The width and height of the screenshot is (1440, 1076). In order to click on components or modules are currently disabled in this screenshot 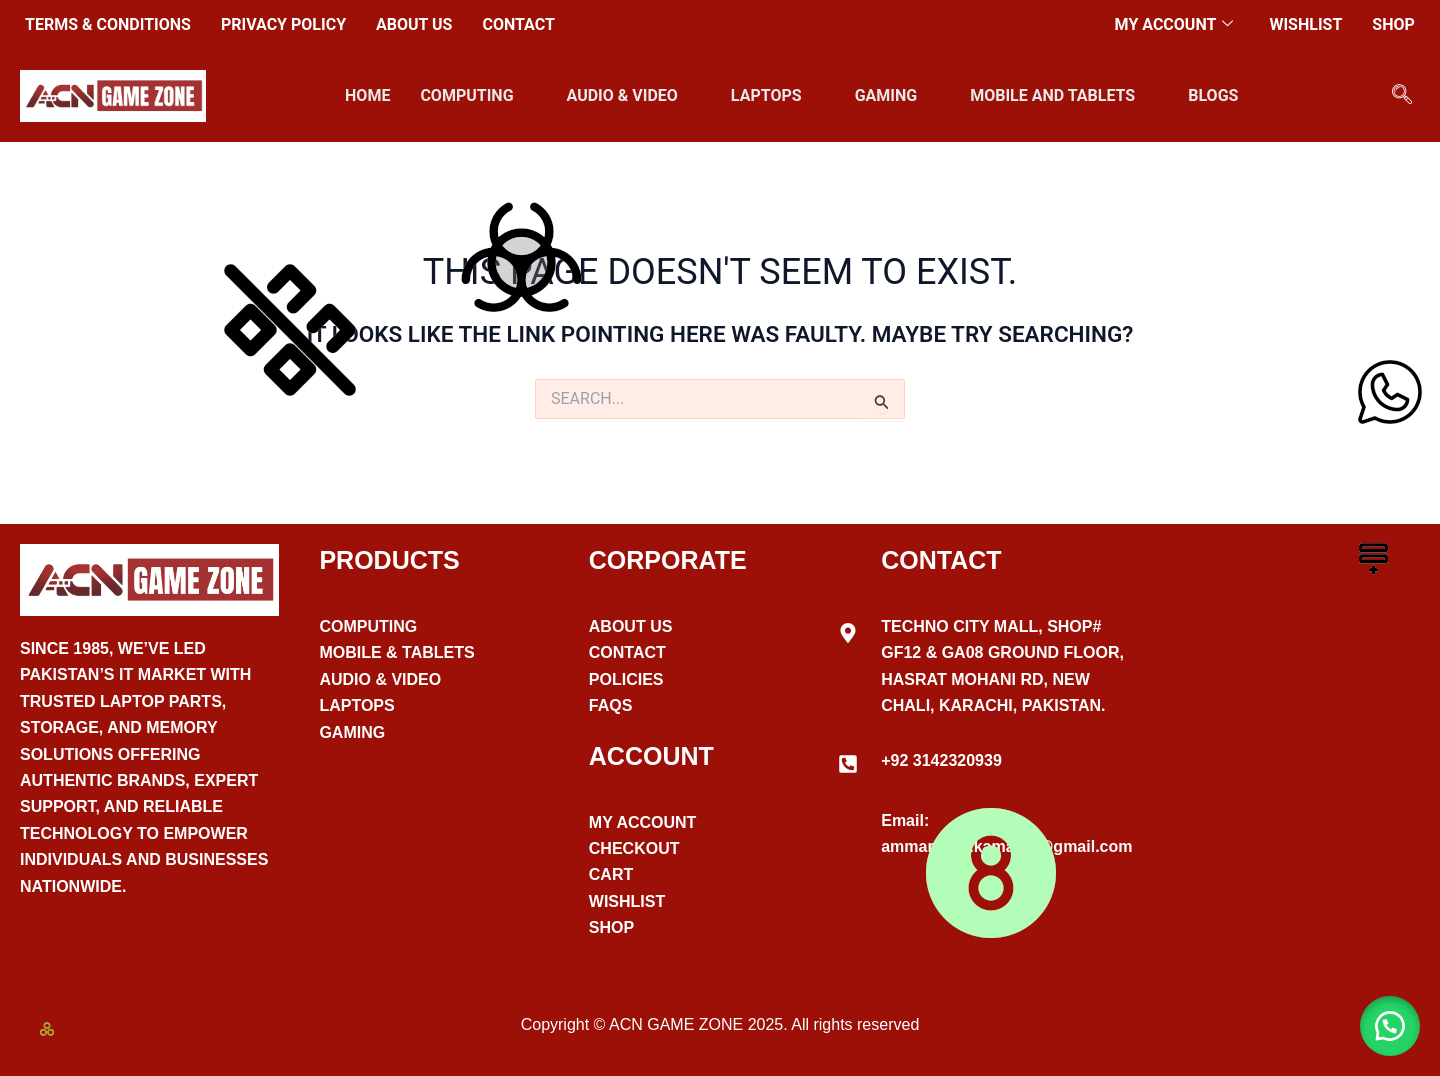, I will do `click(290, 330)`.